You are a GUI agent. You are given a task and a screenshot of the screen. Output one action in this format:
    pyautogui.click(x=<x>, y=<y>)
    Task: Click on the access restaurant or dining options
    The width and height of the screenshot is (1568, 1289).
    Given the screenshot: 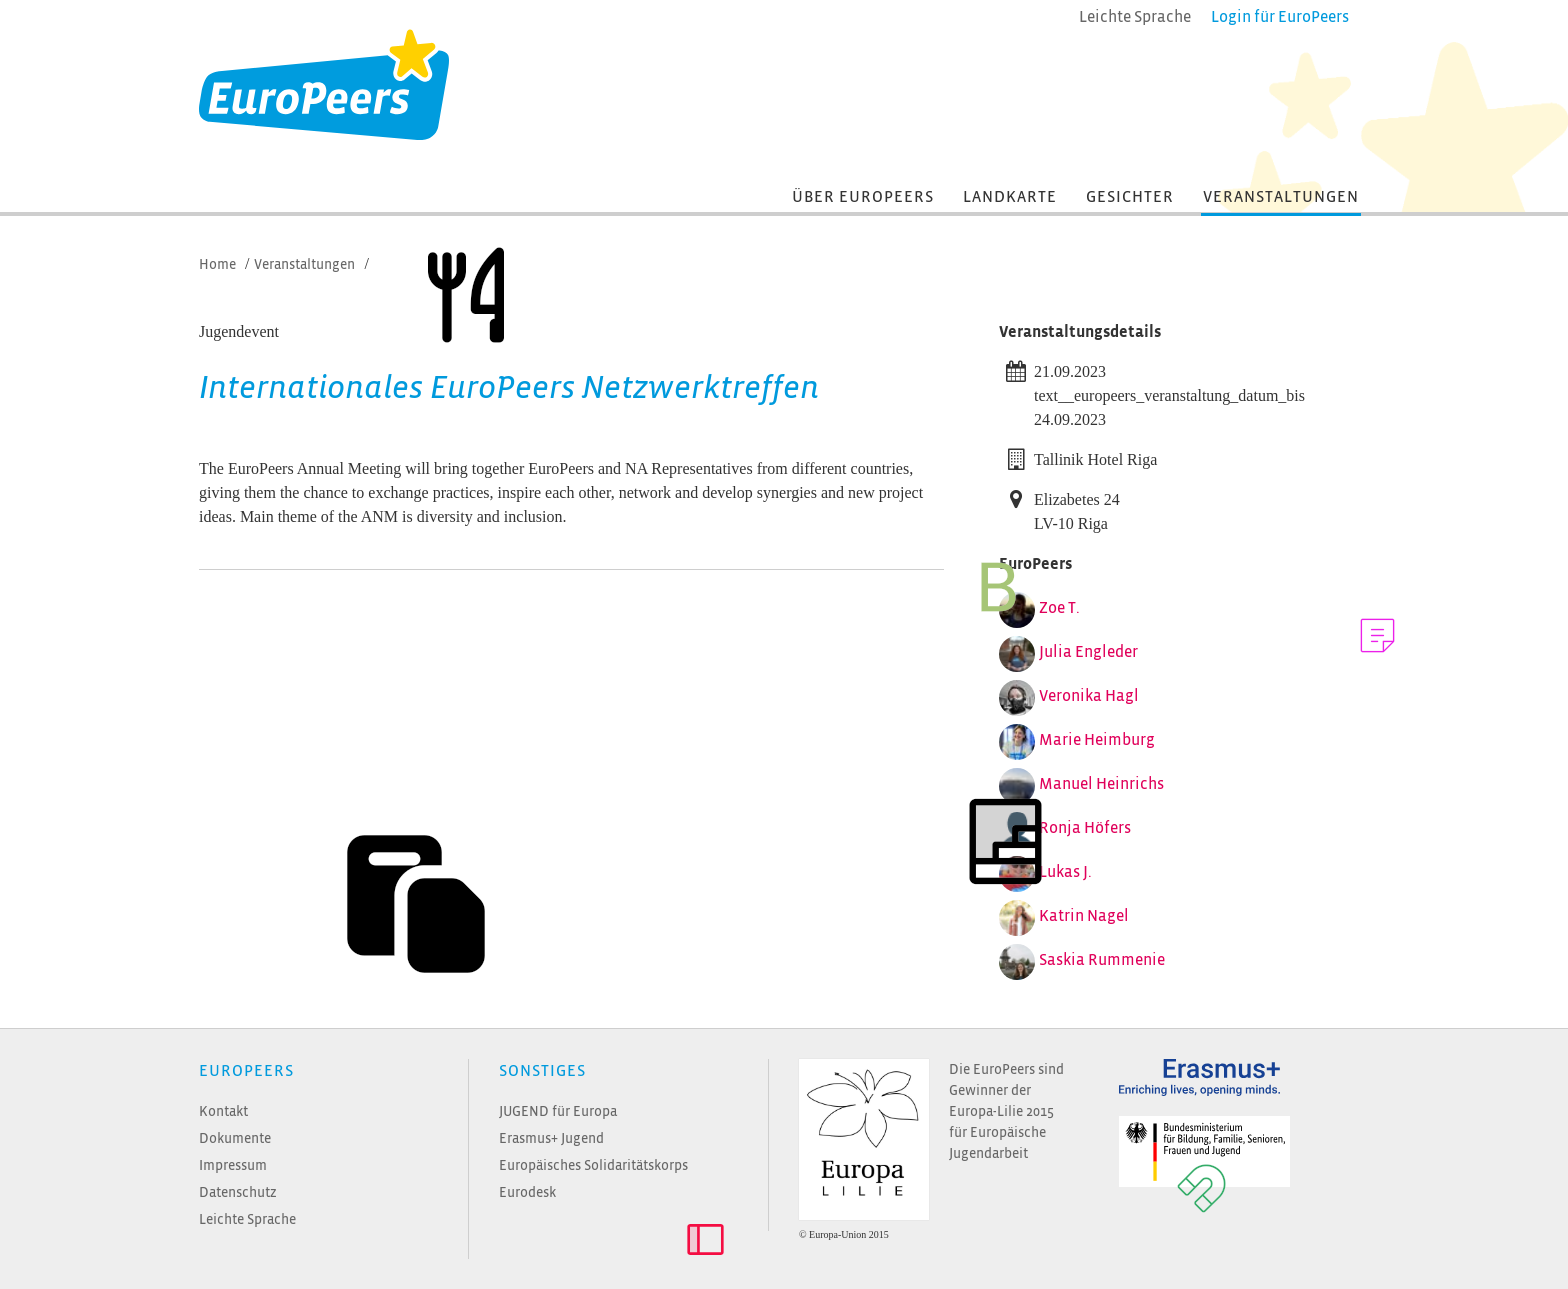 What is the action you would take?
    pyautogui.click(x=466, y=295)
    